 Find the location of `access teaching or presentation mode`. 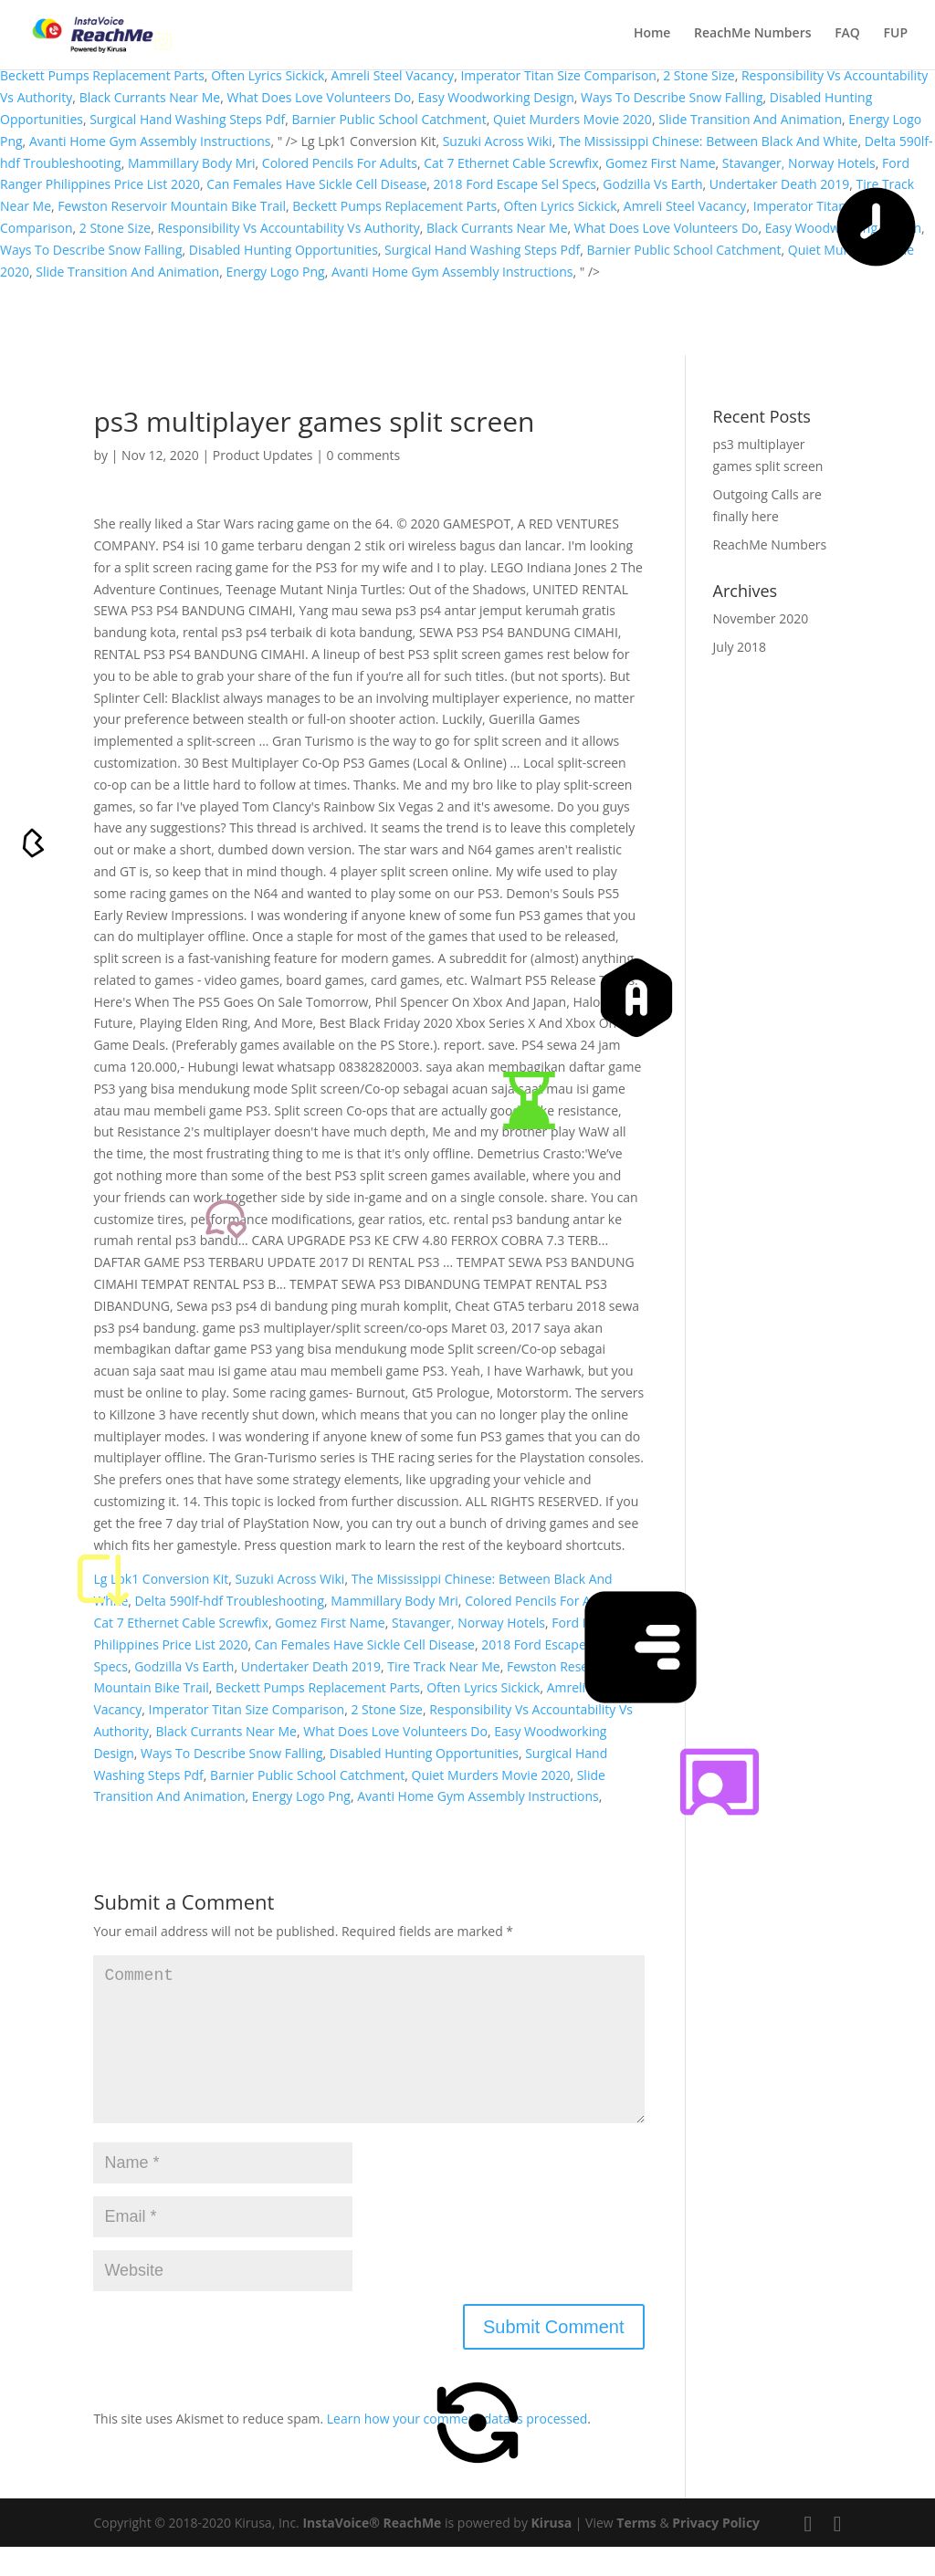

access teaching or presentation mode is located at coordinates (720, 1782).